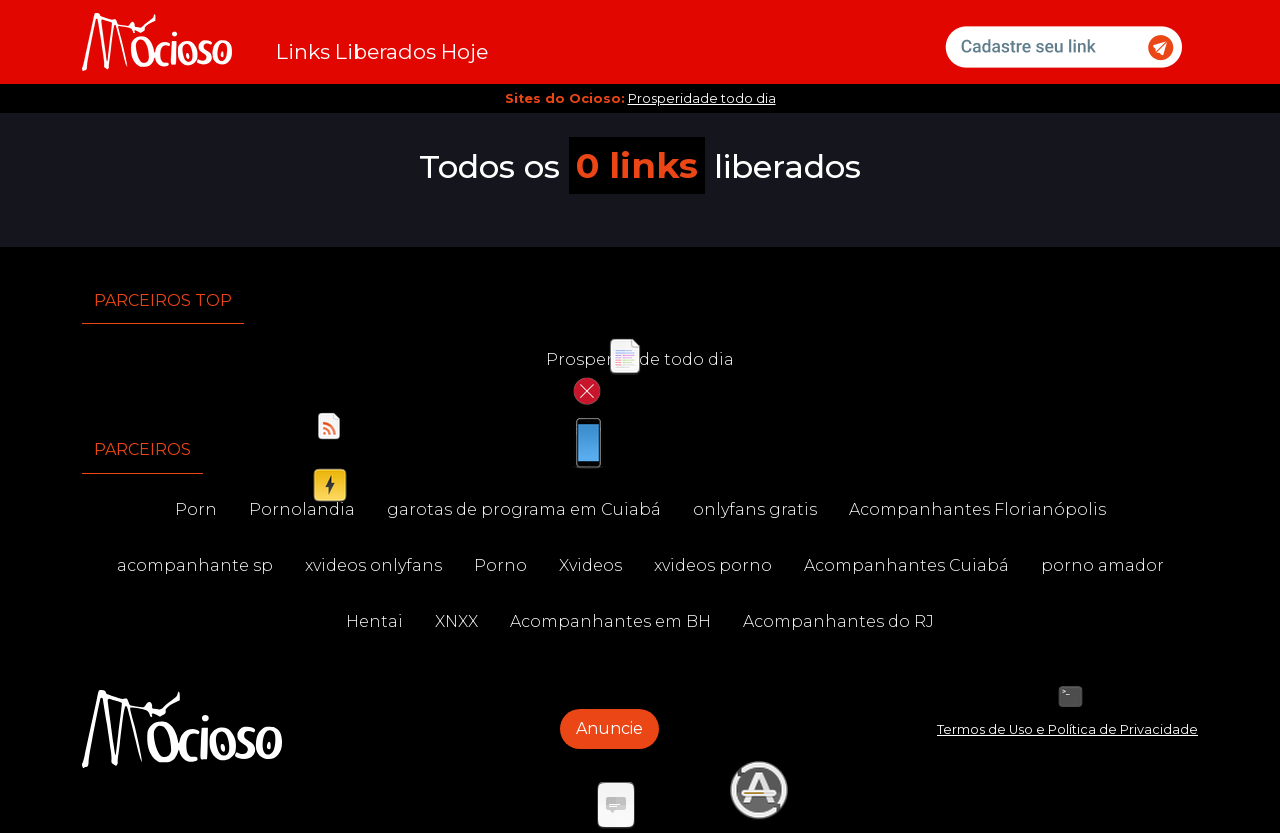 The height and width of the screenshot is (833, 1280). I want to click on access power and battery settings, so click(330, 485).